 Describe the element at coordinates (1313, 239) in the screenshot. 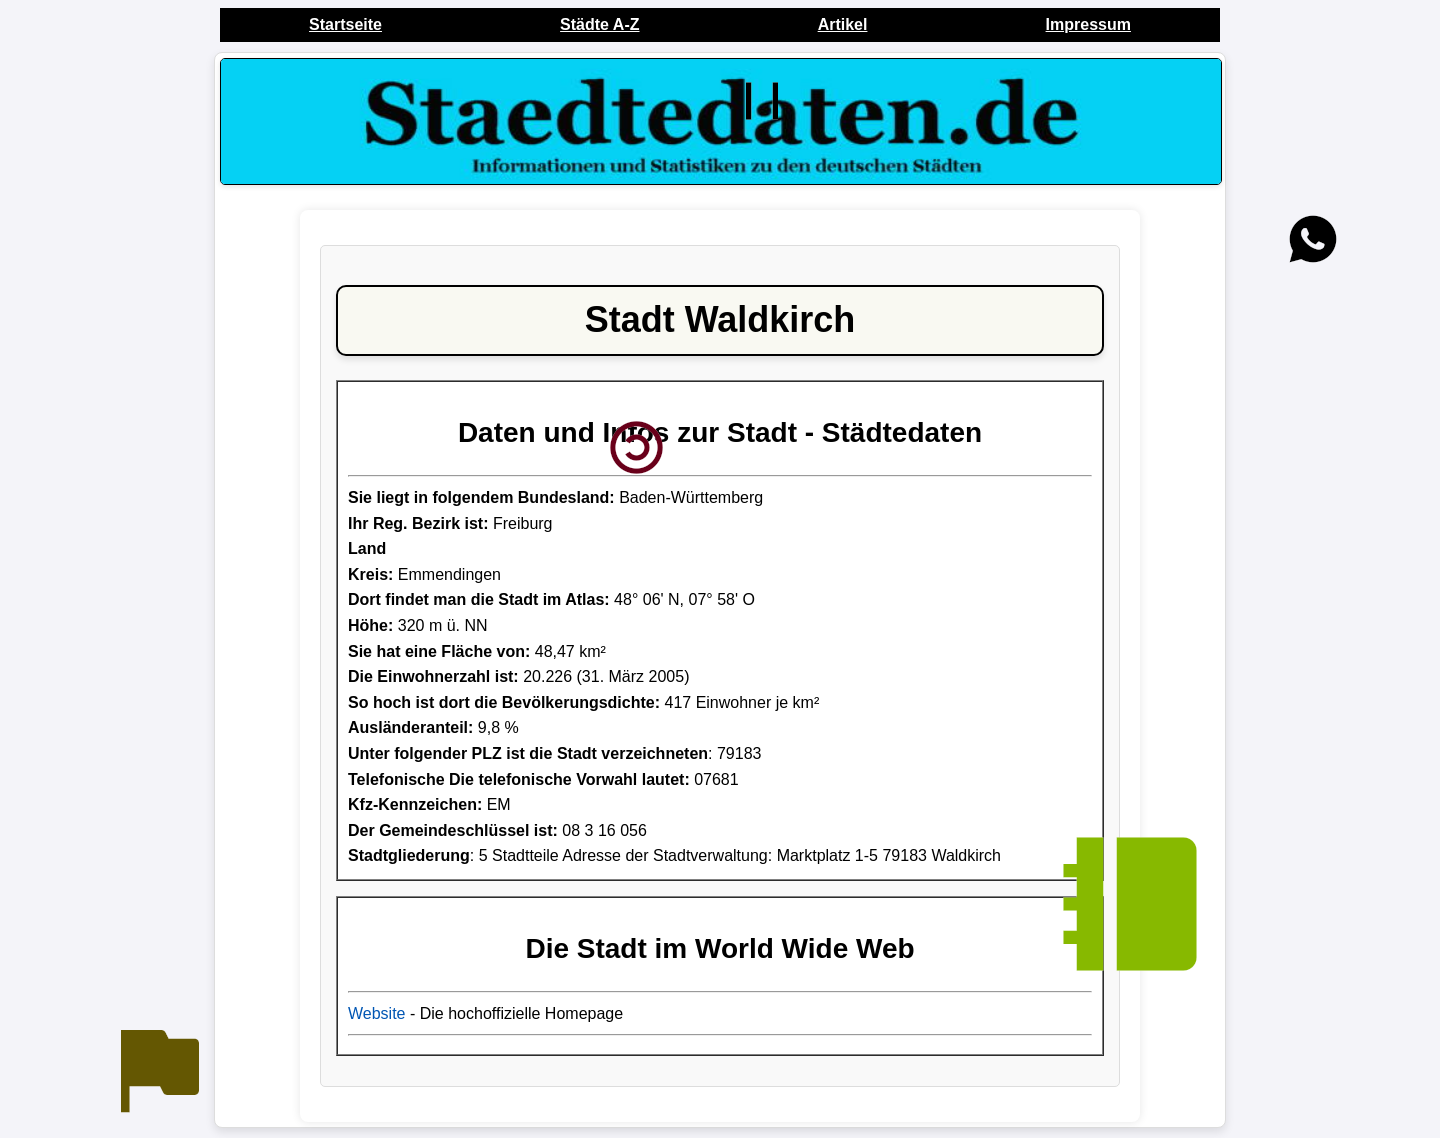

I see `open WhatsApp messaging app` at that location.